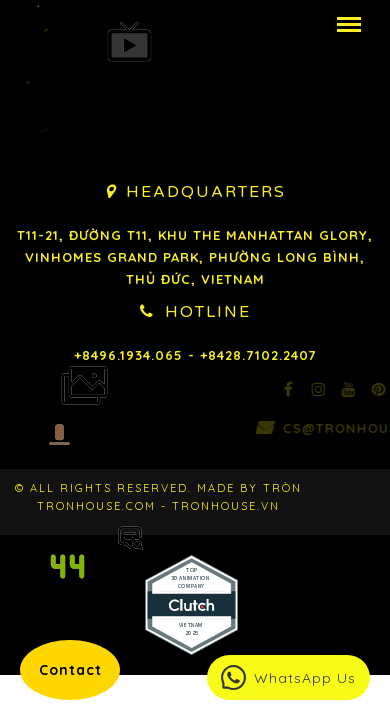 The width and height of the screenshot is (390, 720). Describe the element at coordinates (67, 566) in the screenshot. I see `indicates item number 44 in a list or sequence` at that location.